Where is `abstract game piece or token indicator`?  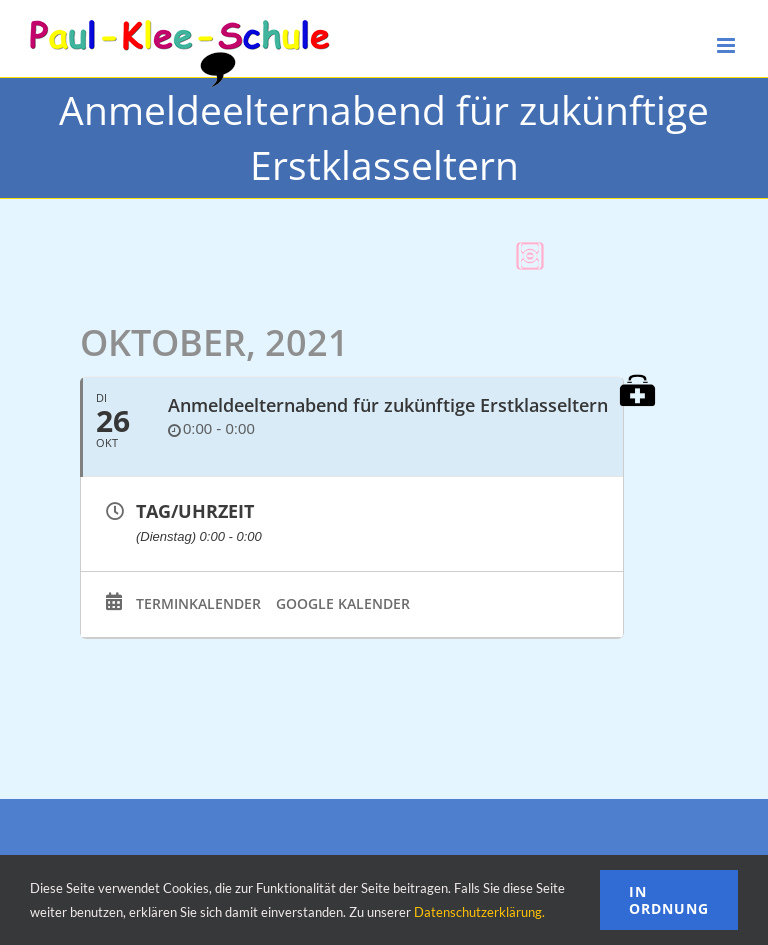 abstract game piece or token indicator is located at coordinates (530, 256).